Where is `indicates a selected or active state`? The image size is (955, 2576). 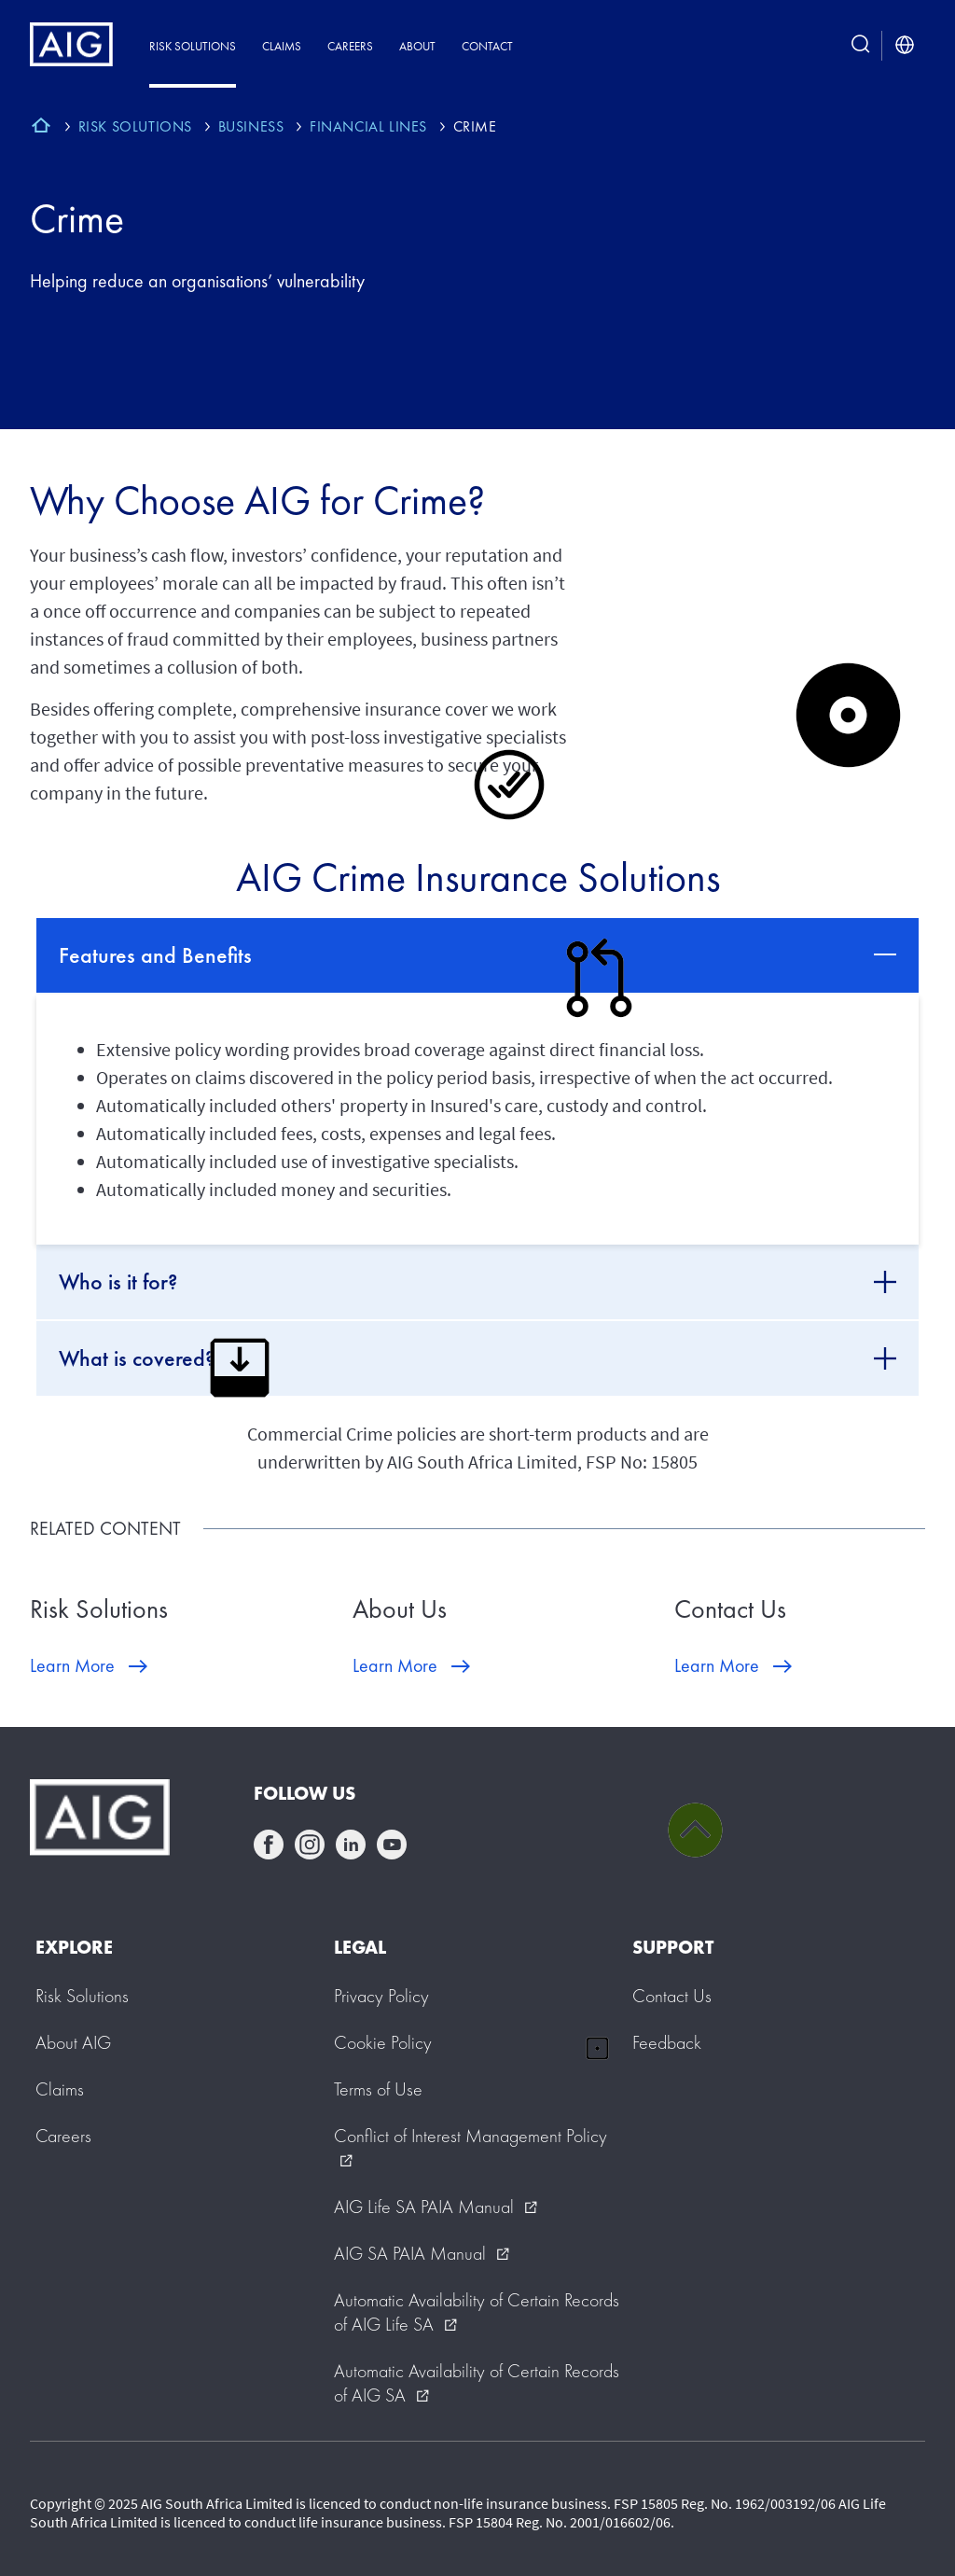 indicates a selected or active state is located at coordinates (597, 2048).